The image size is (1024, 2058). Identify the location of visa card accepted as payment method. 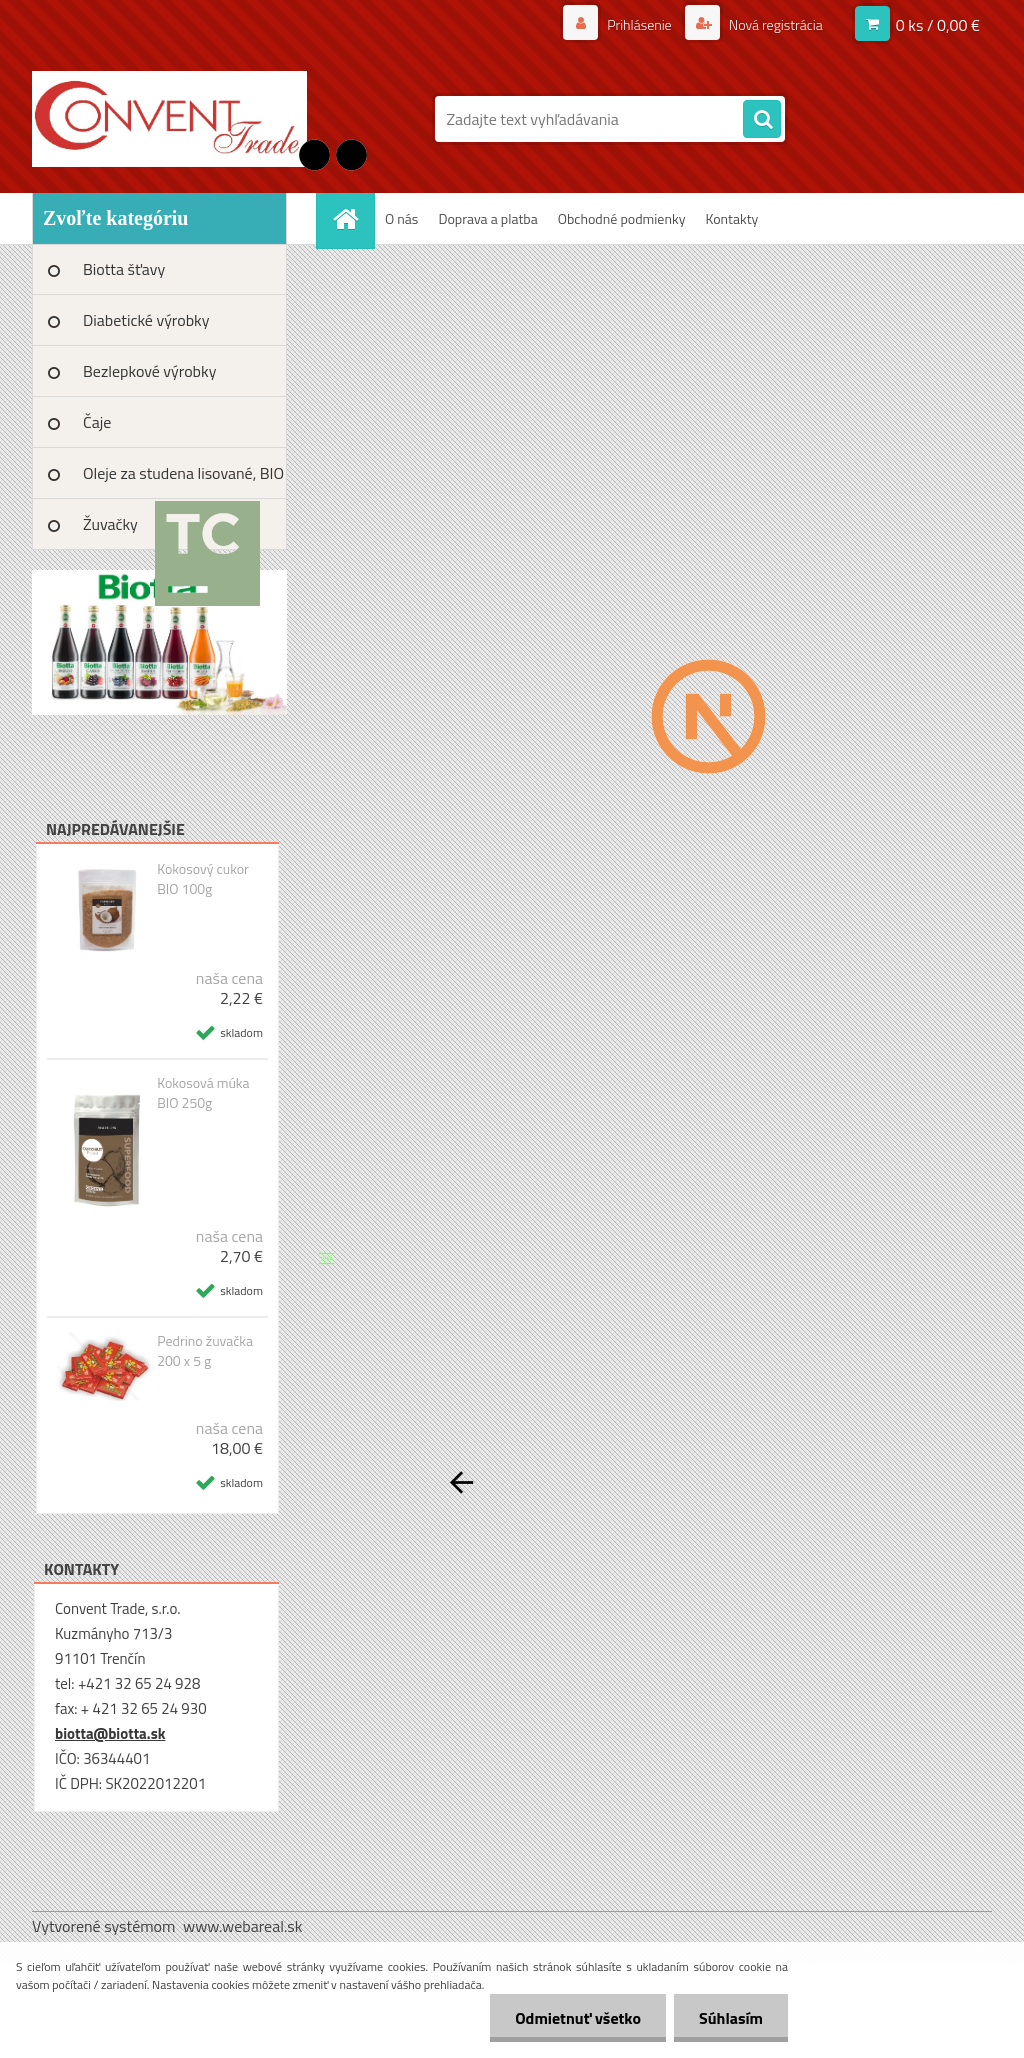
(326, 1258).